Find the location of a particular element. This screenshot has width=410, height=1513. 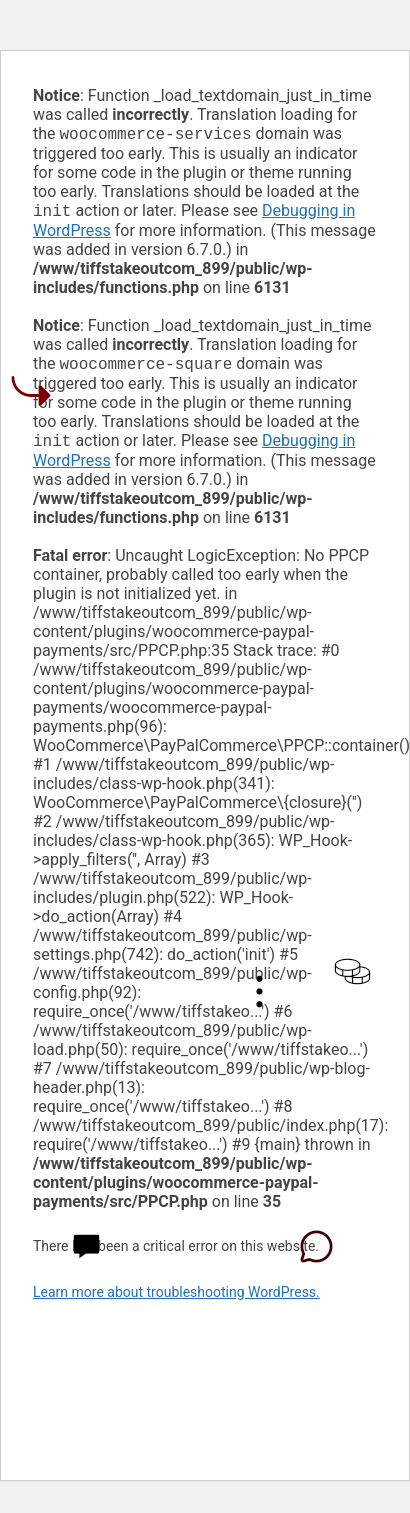

view your coin balance or currency is located at coordinates (352, 971).